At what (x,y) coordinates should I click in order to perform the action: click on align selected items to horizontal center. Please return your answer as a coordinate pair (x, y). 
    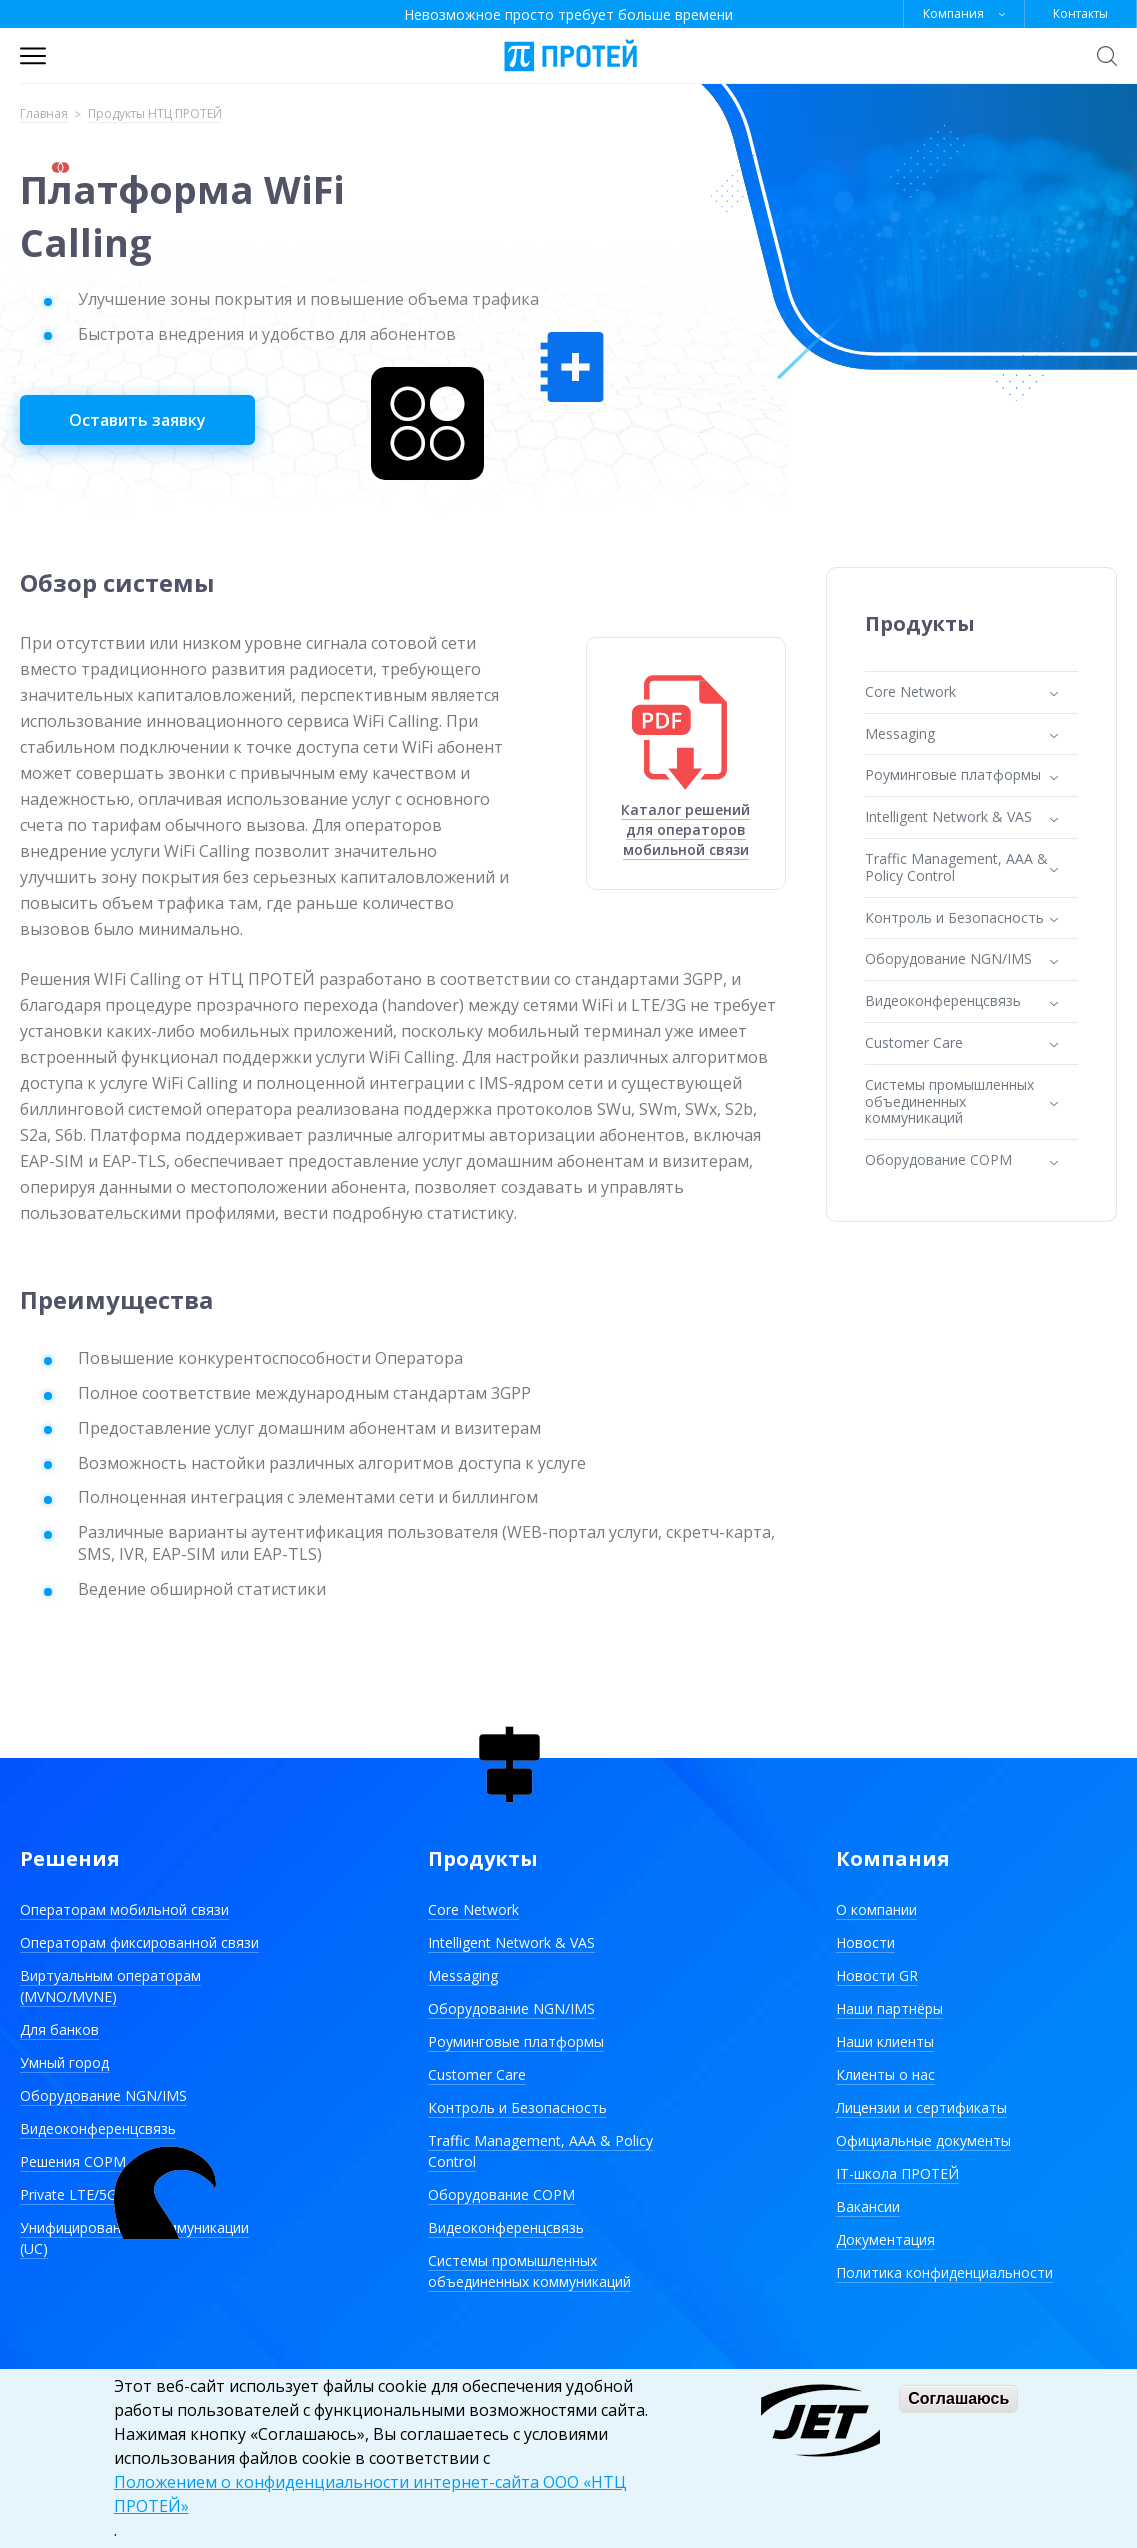
    Looking at the image, I should click on (509, 1764).